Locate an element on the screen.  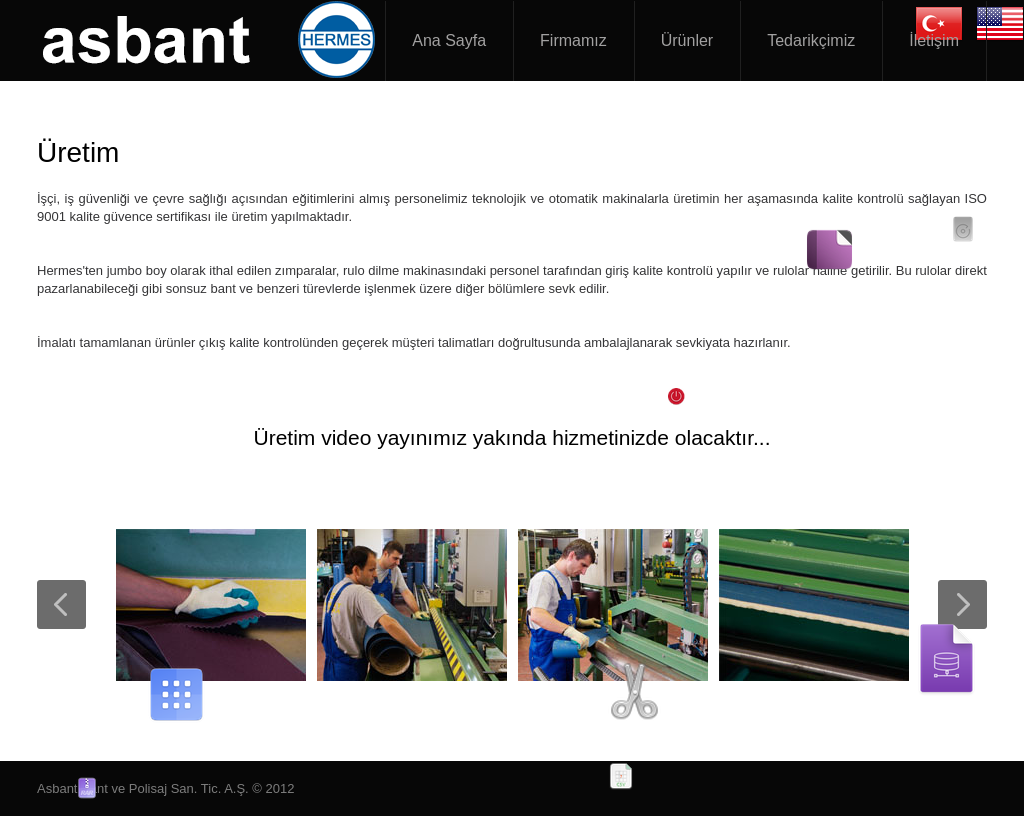
access hard drive storage is located at coordinates (963, 229).